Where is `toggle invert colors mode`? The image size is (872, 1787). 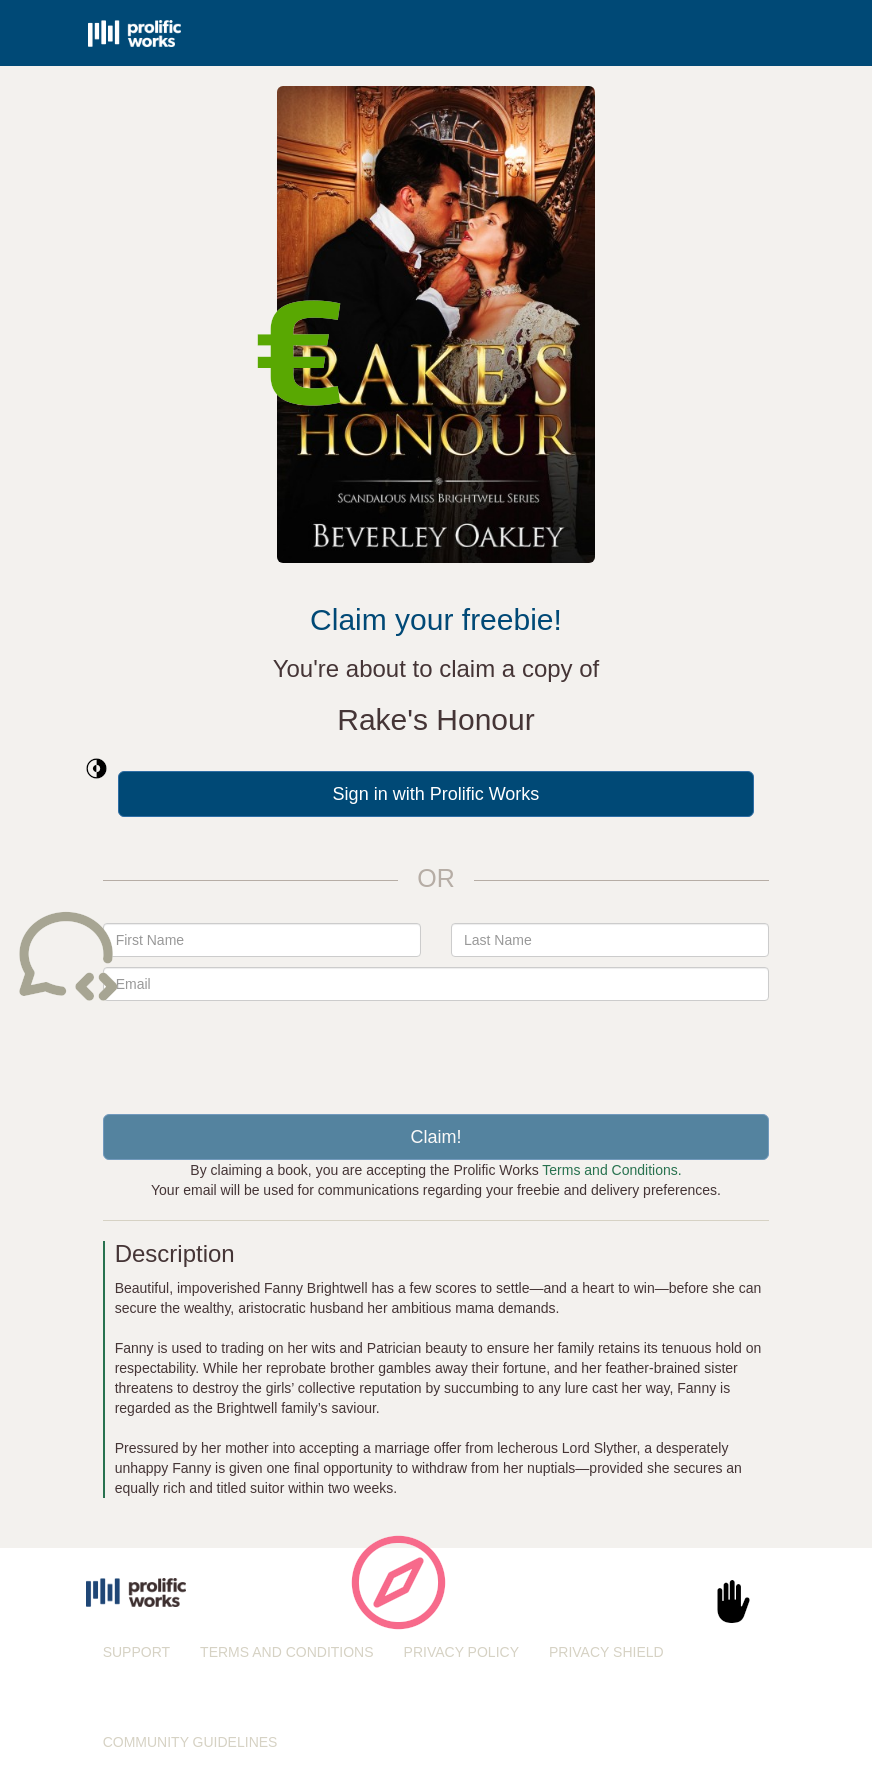 toggle invert colors mode is located at coordinates (96, 768).